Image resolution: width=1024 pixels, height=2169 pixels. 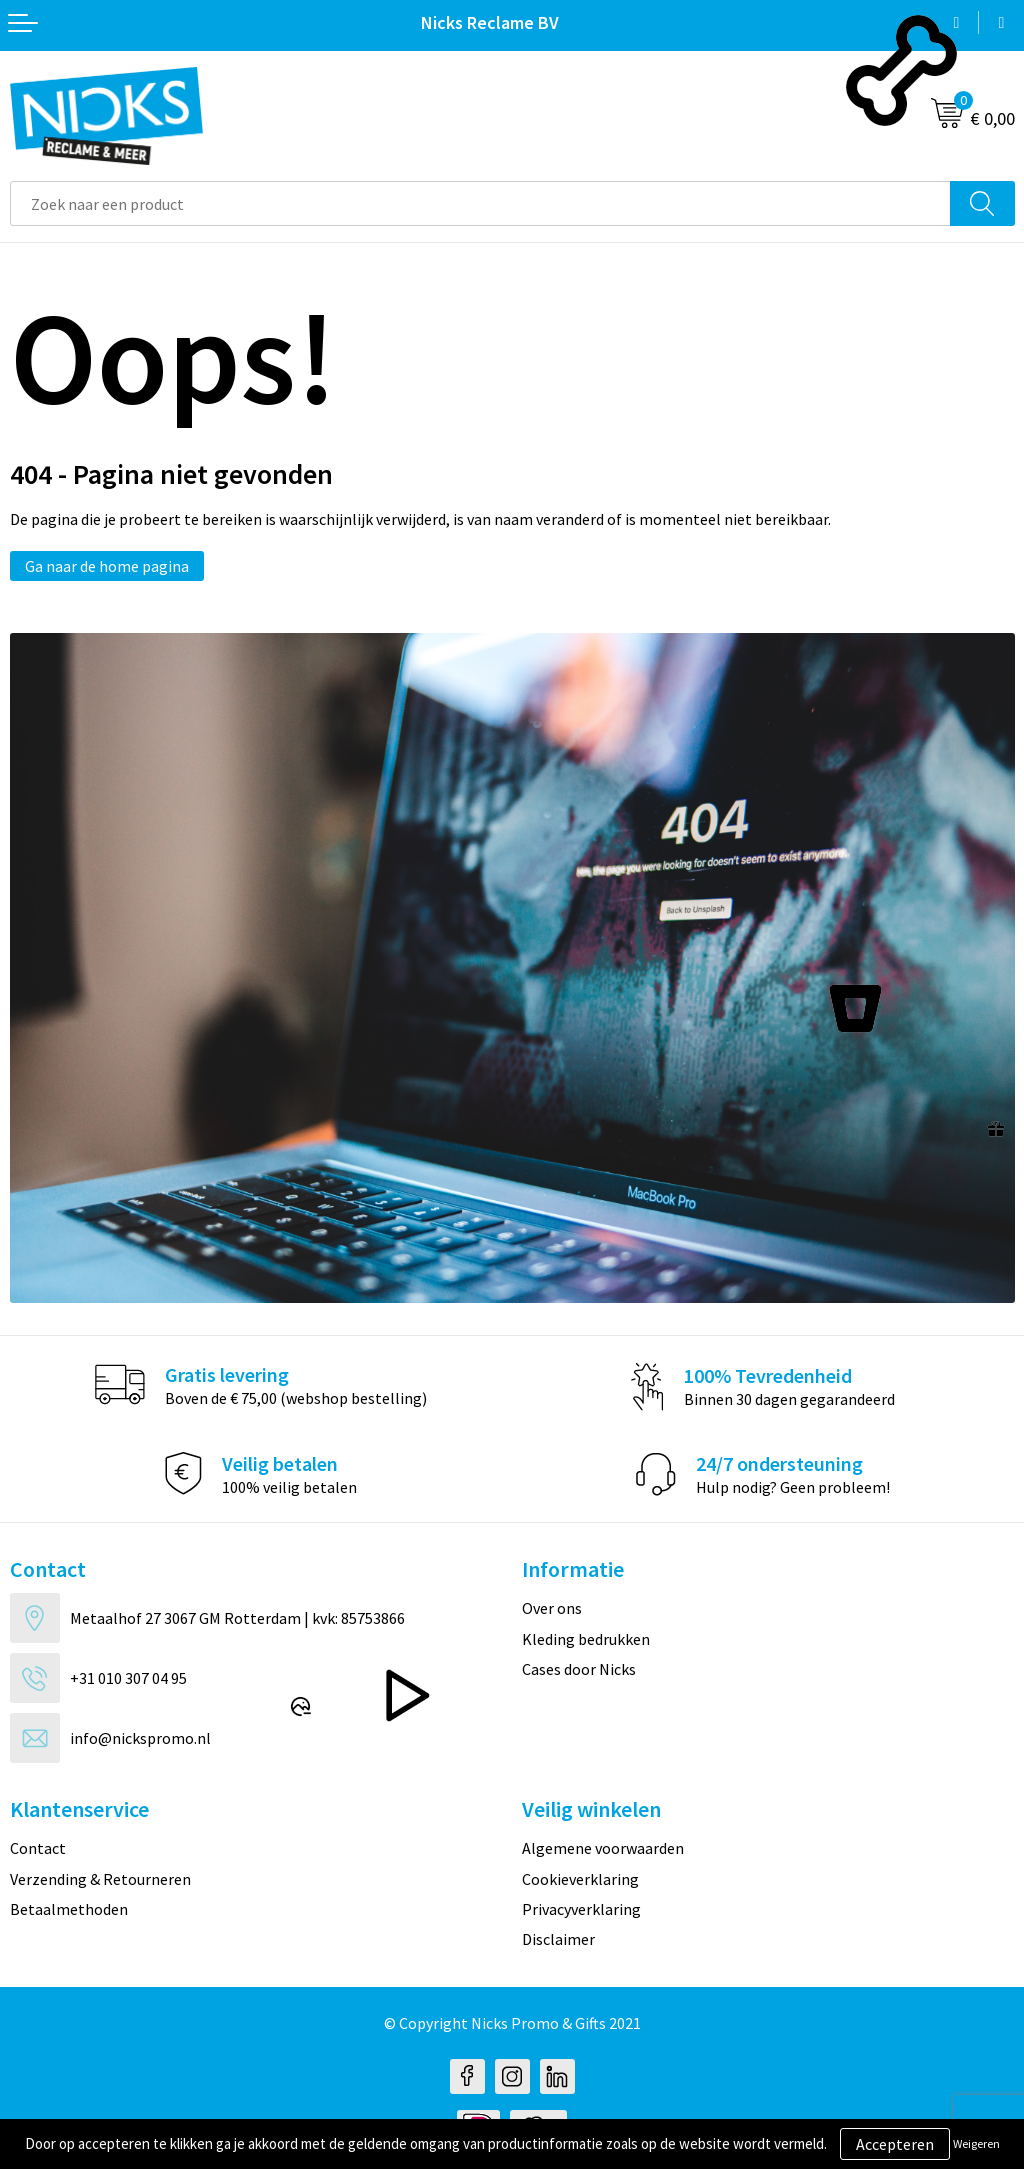 What do you see at coordinates (403, 1695) in the screenshot?
I see `play media or start playback` at bounding box center [403, 1695].